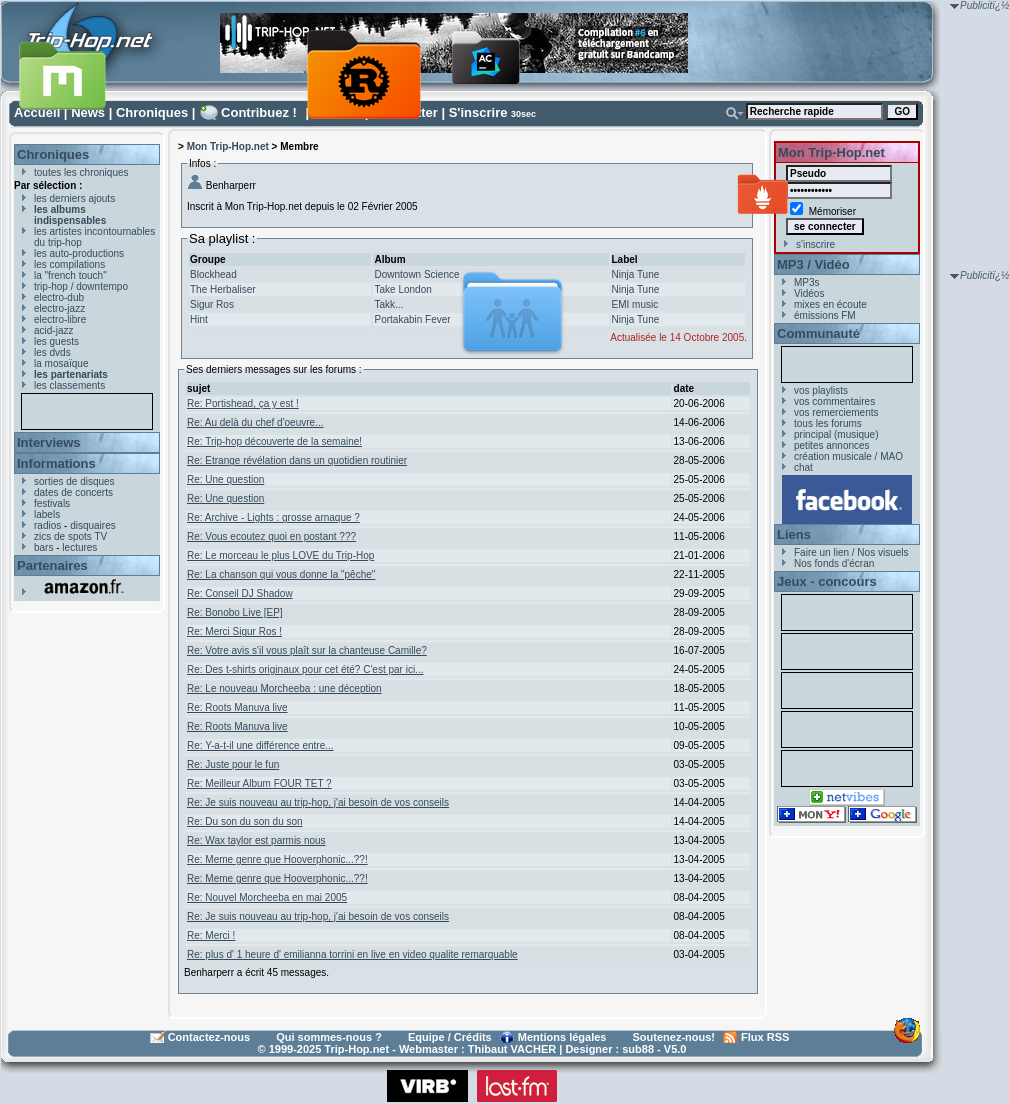 This screenshot has height=1104, width=1009. What do you see at coordinates (363, 77) in the screenshot?
I see `open folder containing rust programming projects` at bounding box center [363, 77].